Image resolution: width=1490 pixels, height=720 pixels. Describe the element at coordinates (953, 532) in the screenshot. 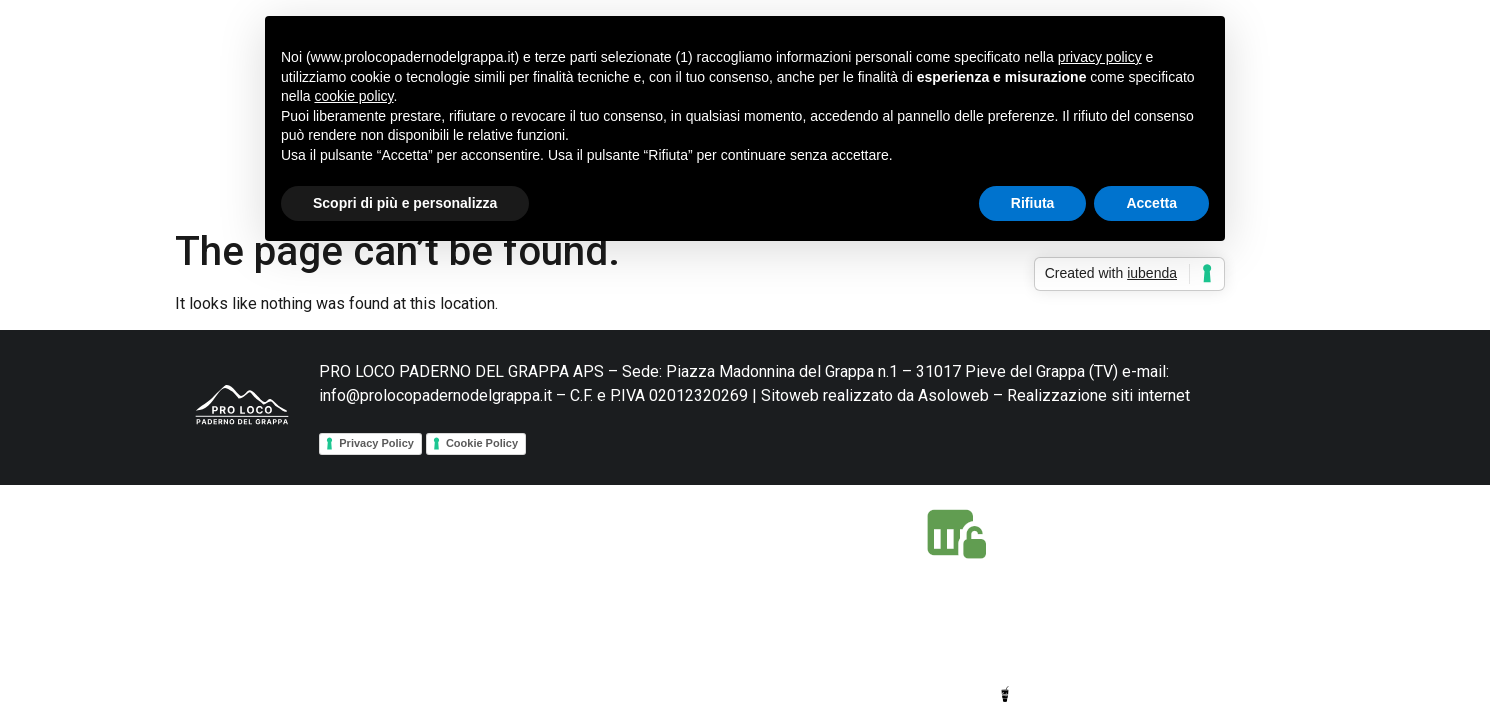

I see `unlock a row in a table or spreadsheet` at that location.